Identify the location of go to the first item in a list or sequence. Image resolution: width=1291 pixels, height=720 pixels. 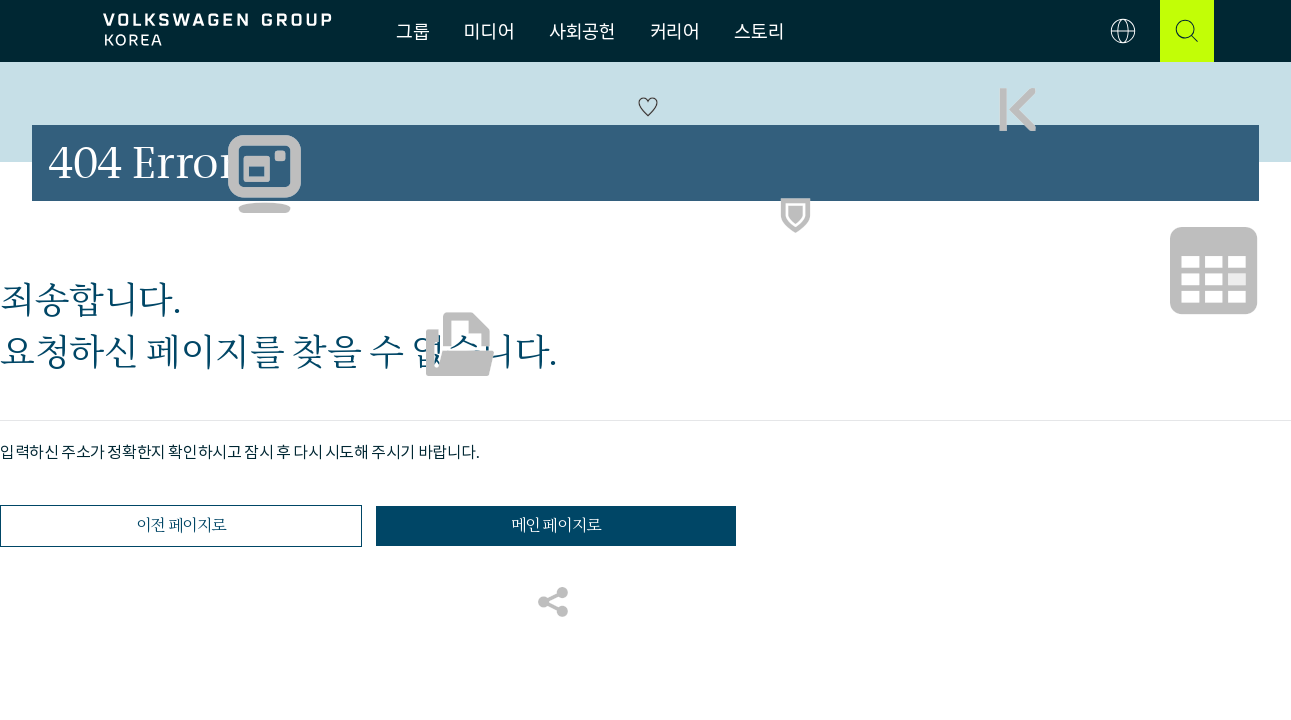
(1017, 109).